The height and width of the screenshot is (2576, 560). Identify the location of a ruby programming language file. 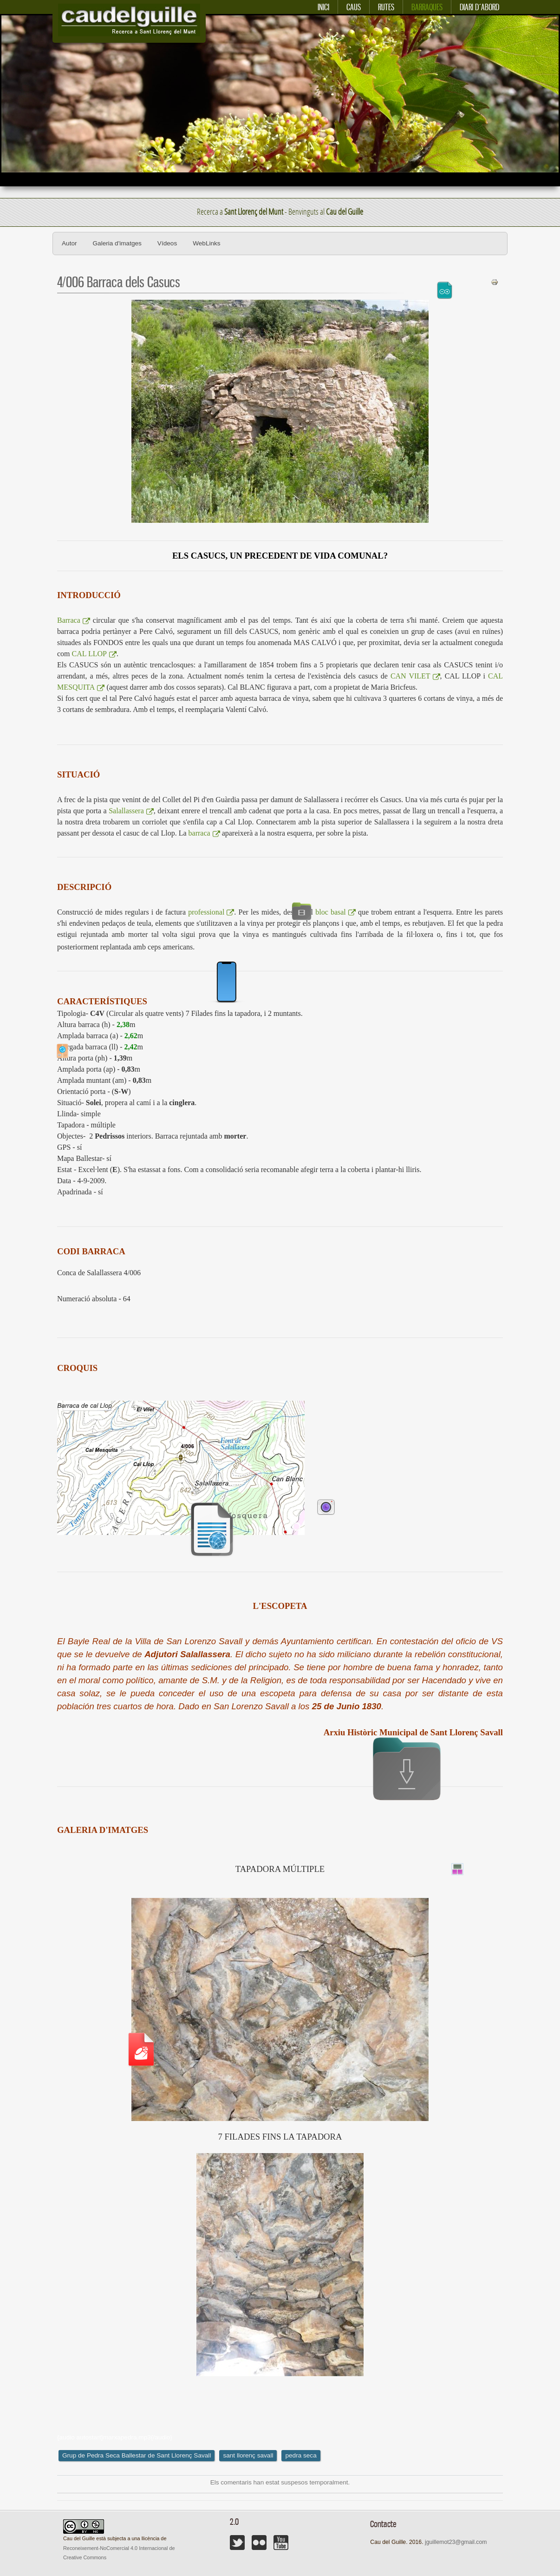
(141, 2050).